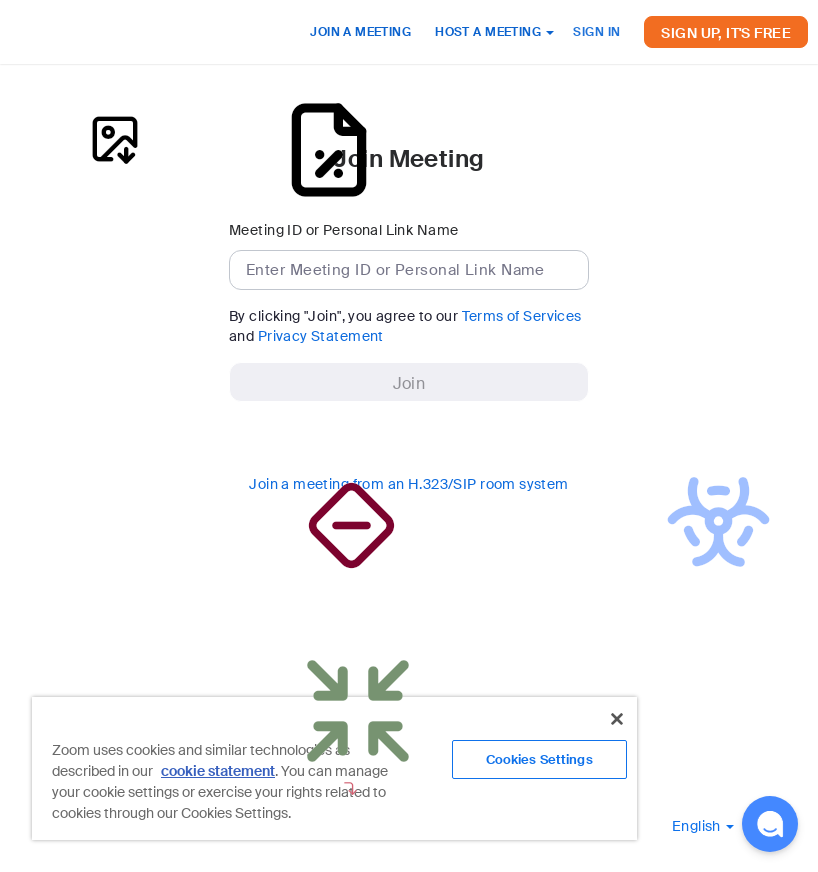  Describe the element at coordinates (351, 525) in the screenshot. I see `remove an item from favorites or premium collection` at that location.